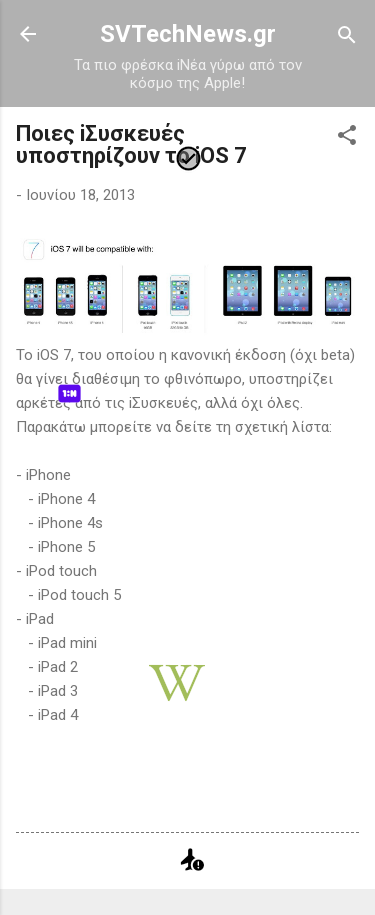 Image resolution: width=375 pixels, height=915 pixels. What do you see at coordinates (69, 393) in the screenshot?
I see `indicates a one-to-many database relationship` at bounding box center [69, 393].